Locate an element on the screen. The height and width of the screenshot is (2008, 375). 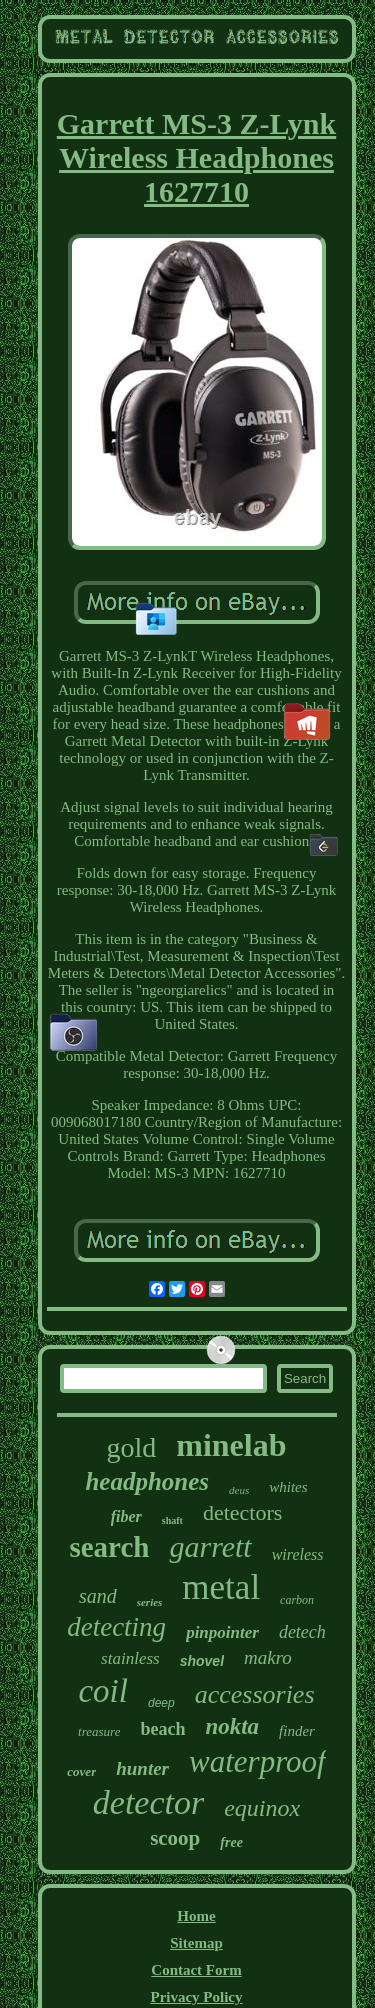
open OBS Studio project files folder is located at coordinates (73, 1033).